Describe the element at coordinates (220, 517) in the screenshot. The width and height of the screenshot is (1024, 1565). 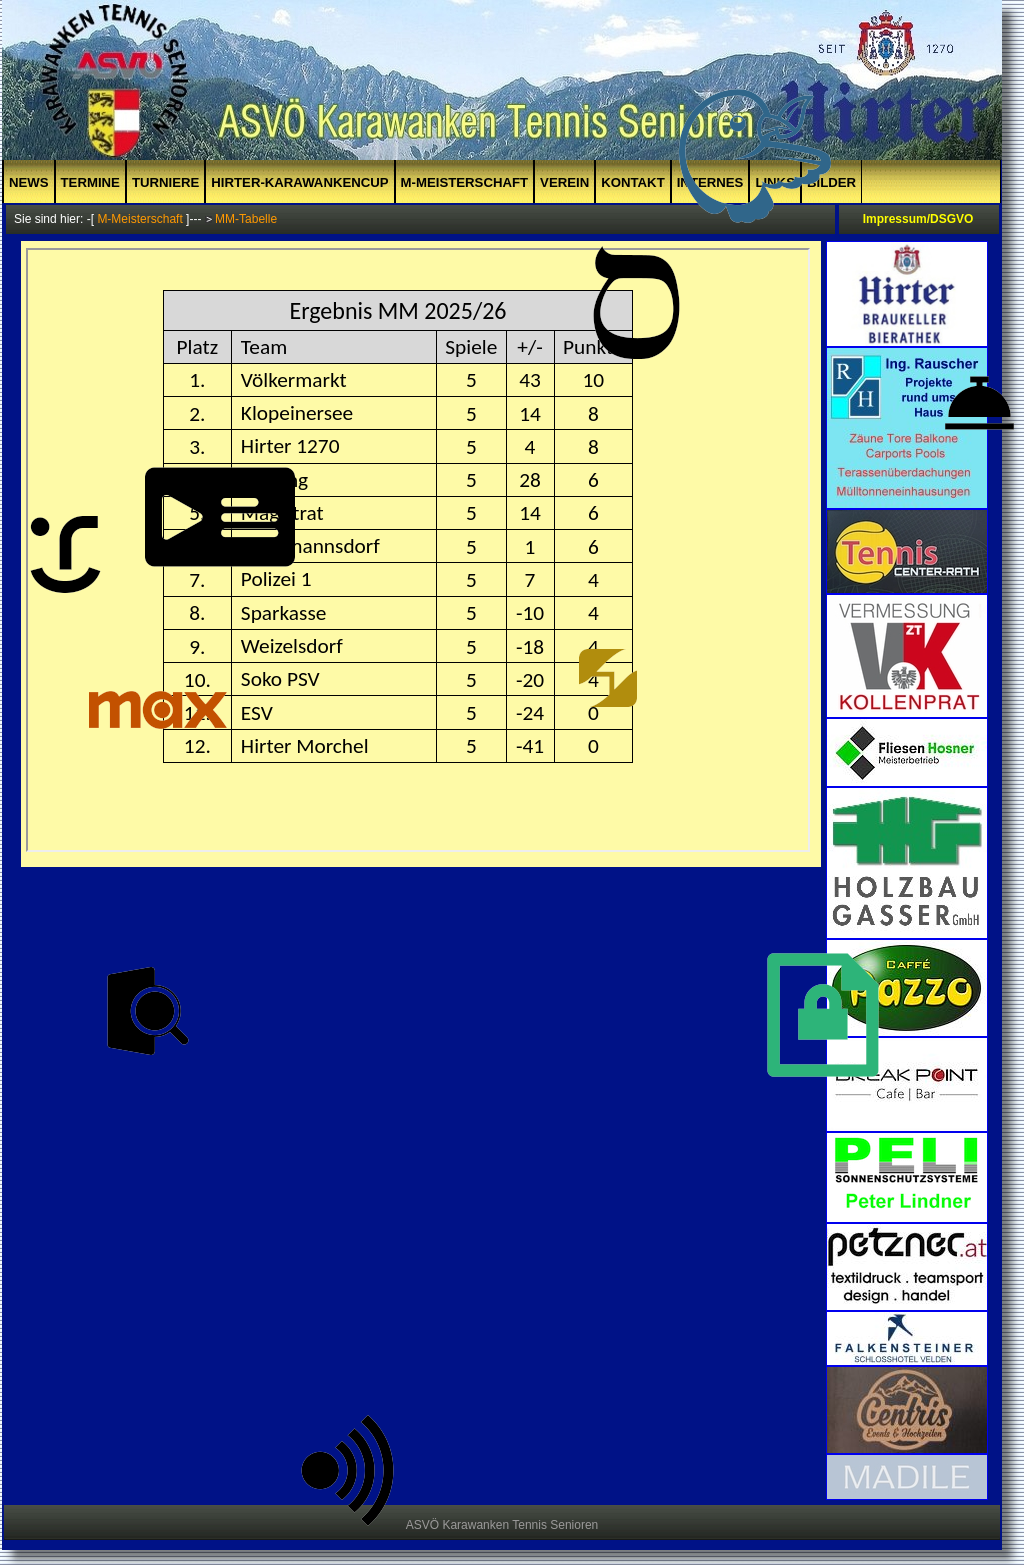
I see `PreMiD logo - indicates Discord rich presence integration` at that location.